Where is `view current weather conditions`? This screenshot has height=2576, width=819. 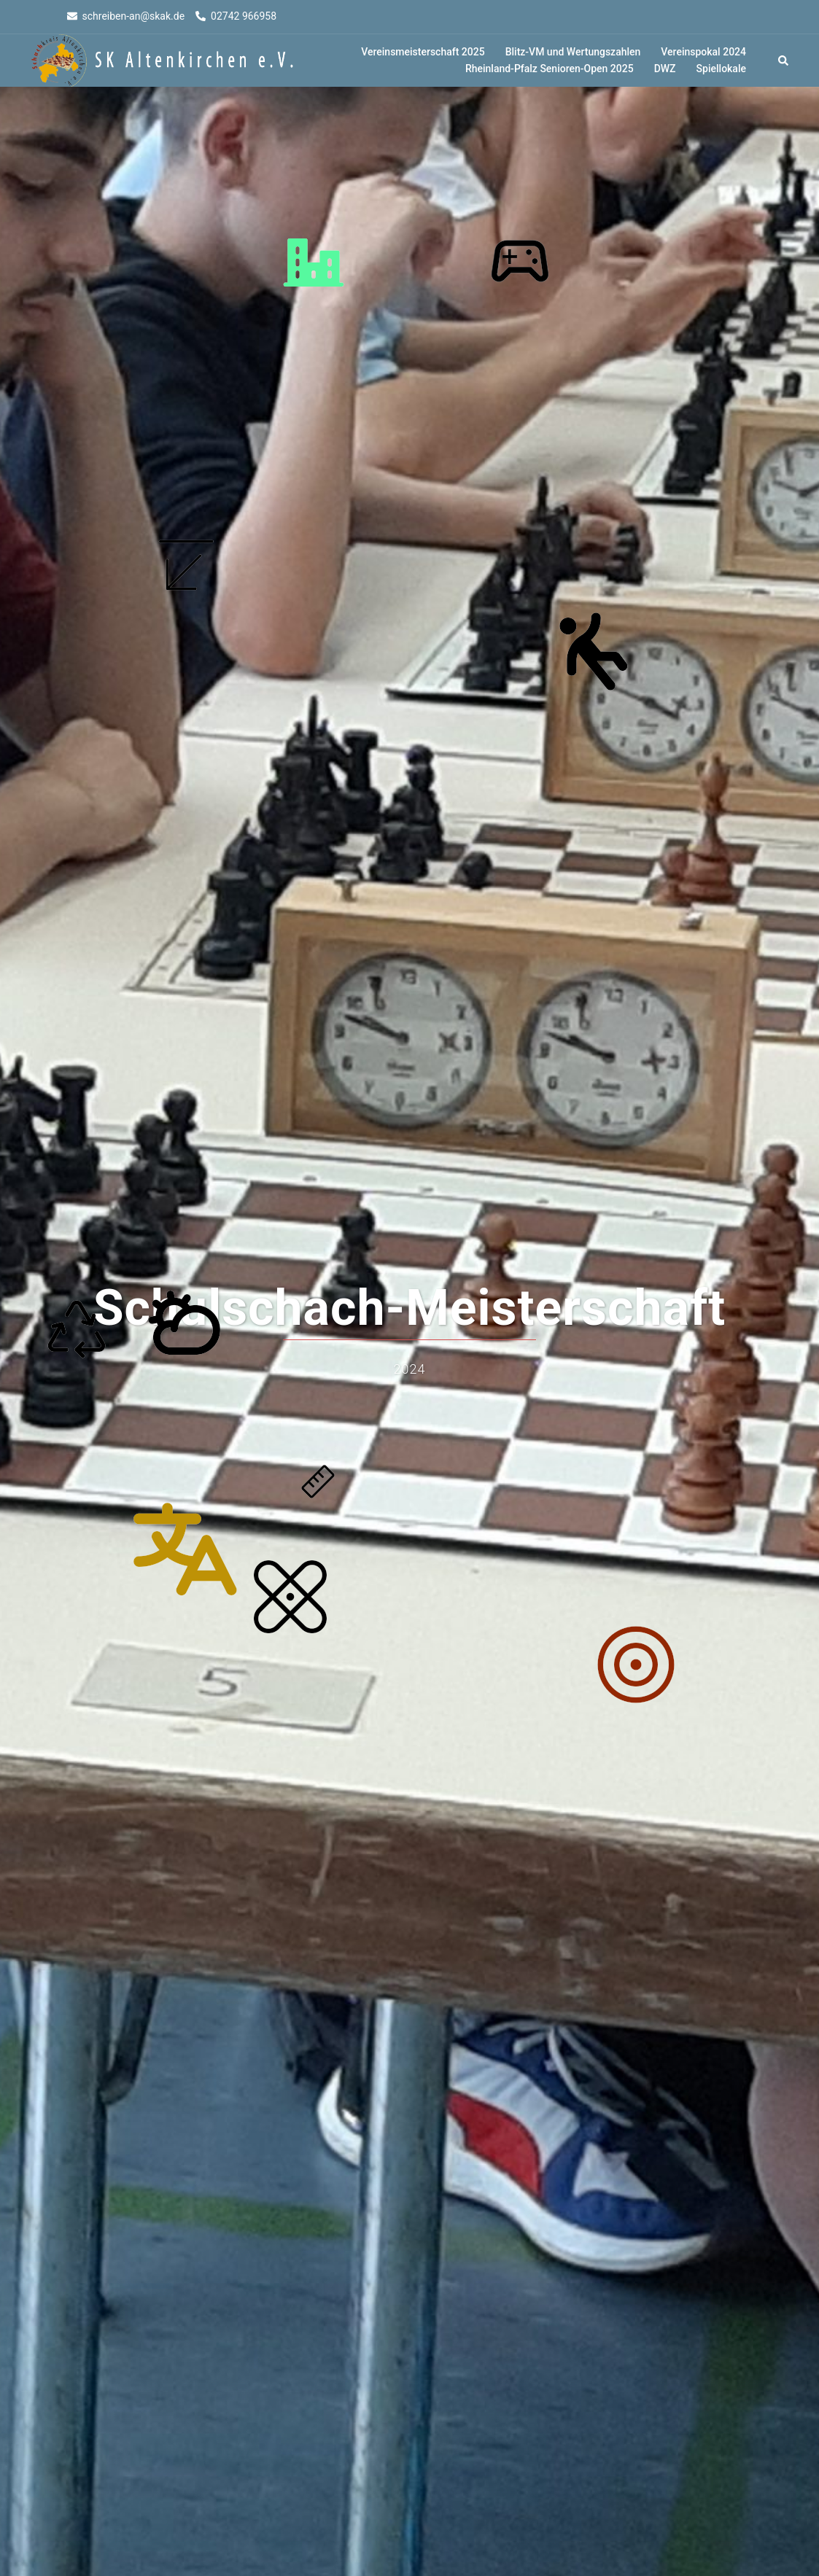 view current weather conditions is located at coordinates (184, 1323).